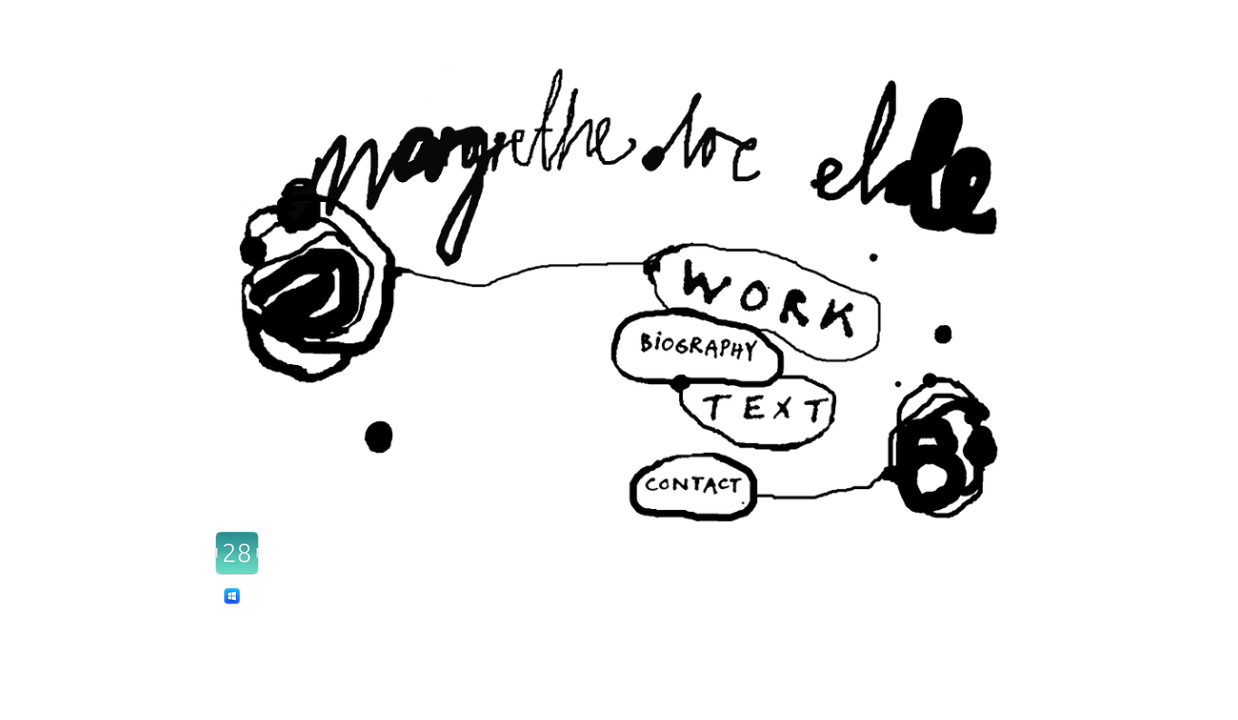 Image resolution: width=1238 pixels, height=720 pixels. Describe the element at coordinates (237, 553) in the screenshot. I see `open the GNOME calendar application` at that location.